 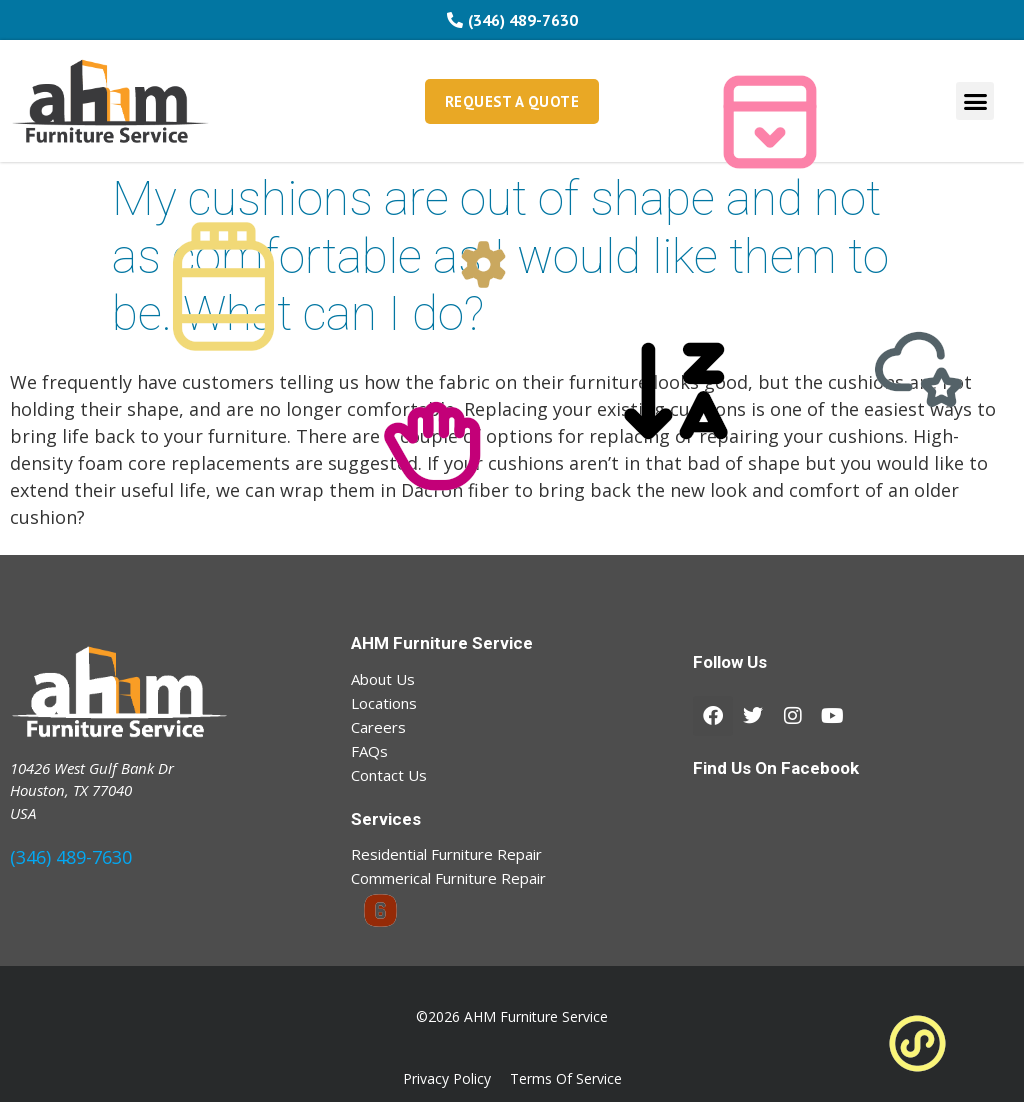 I want to click on drag to reorder or move an item, so click(x=433, y=443).